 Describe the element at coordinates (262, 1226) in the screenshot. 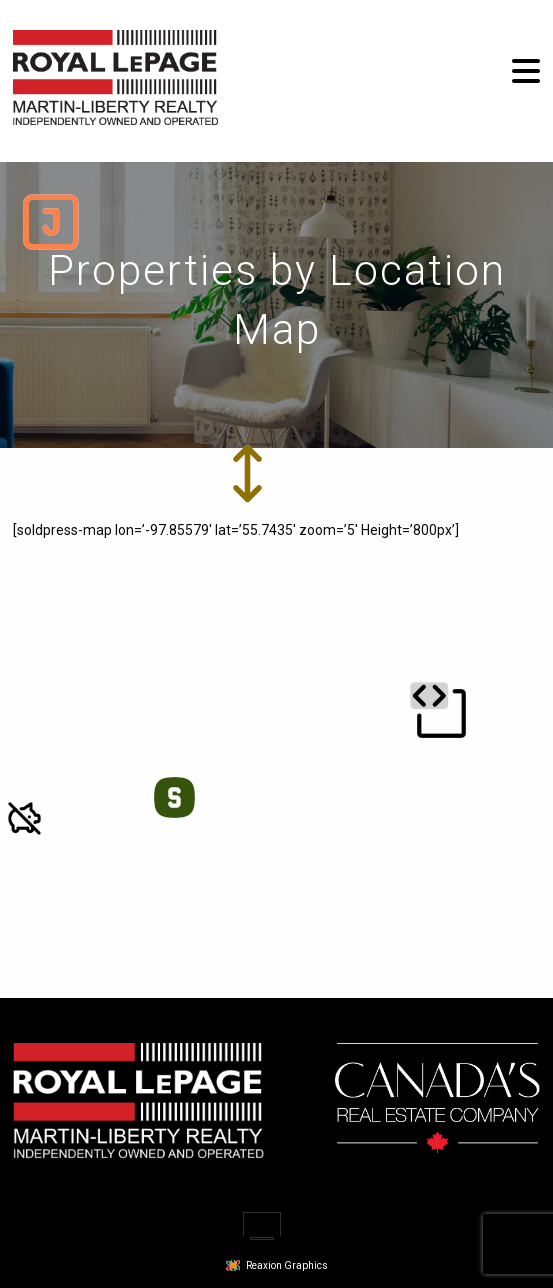

I see `access tv or video streaming features` at that location.